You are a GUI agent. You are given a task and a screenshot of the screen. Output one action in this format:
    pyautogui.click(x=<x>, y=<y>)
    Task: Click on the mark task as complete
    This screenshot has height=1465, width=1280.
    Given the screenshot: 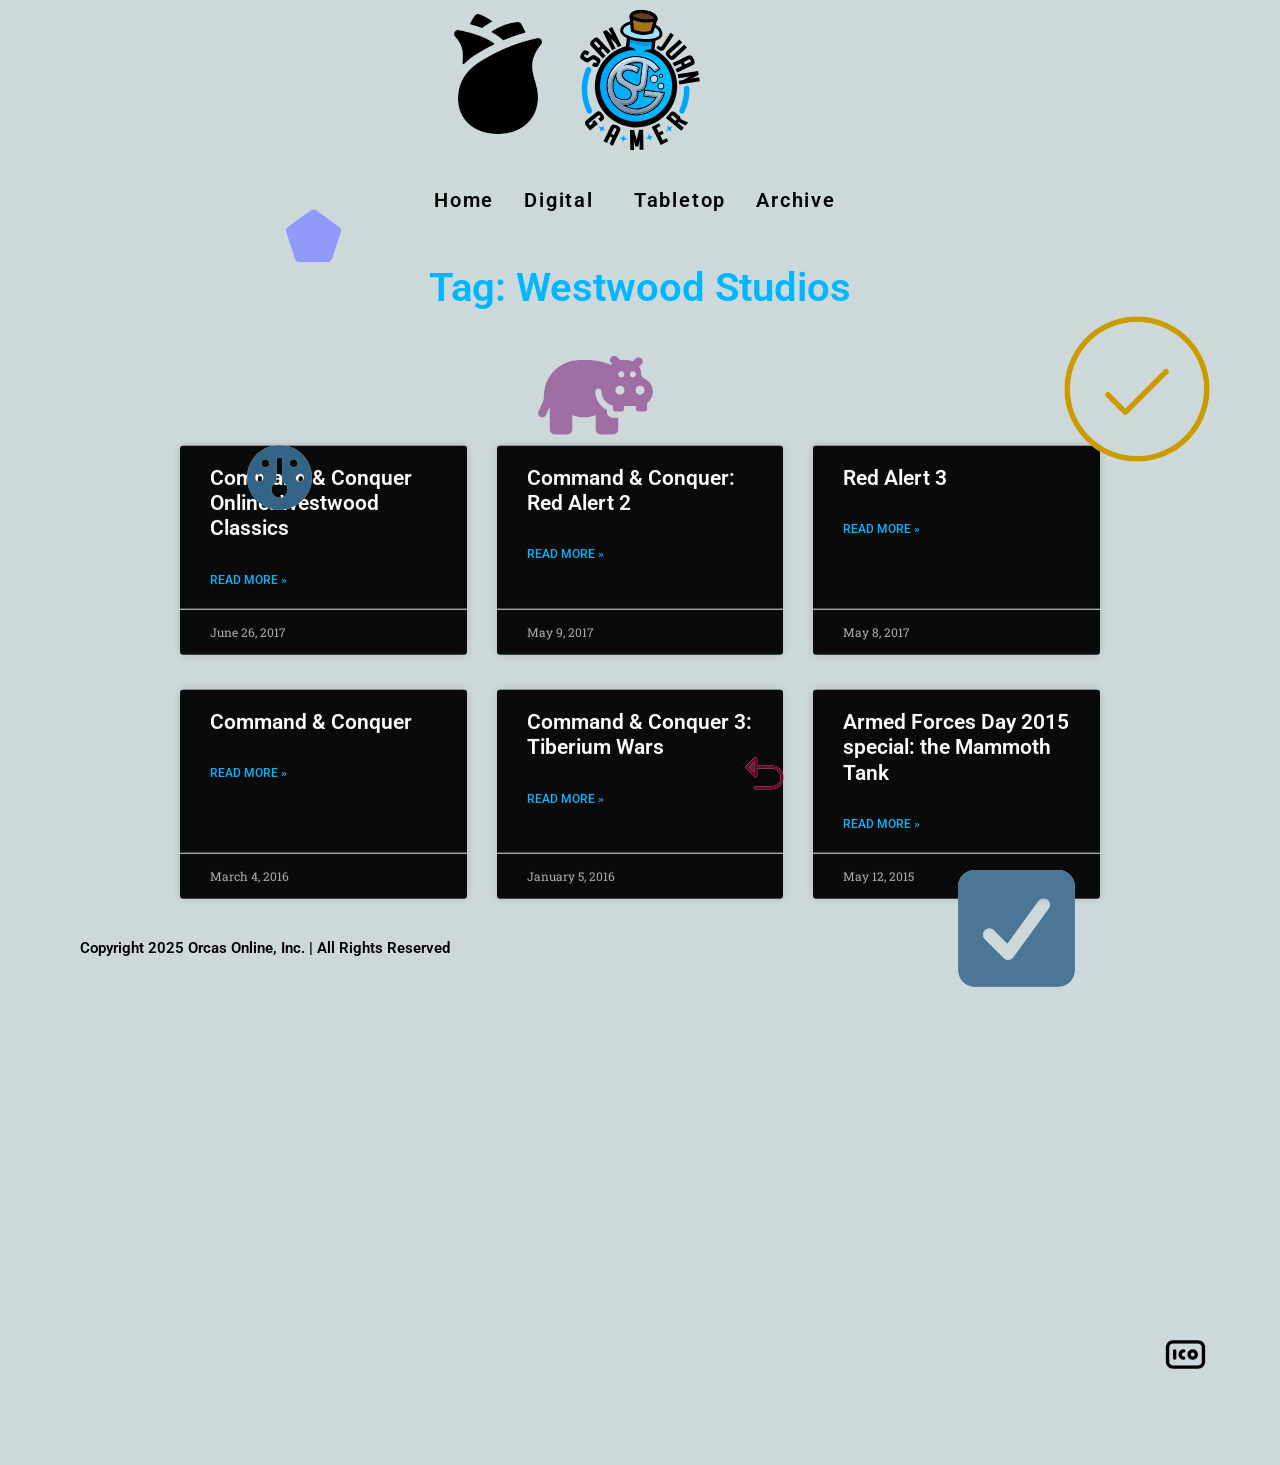 What is the action you would take?
    pyautogui.click(x=1016, y=928)
    